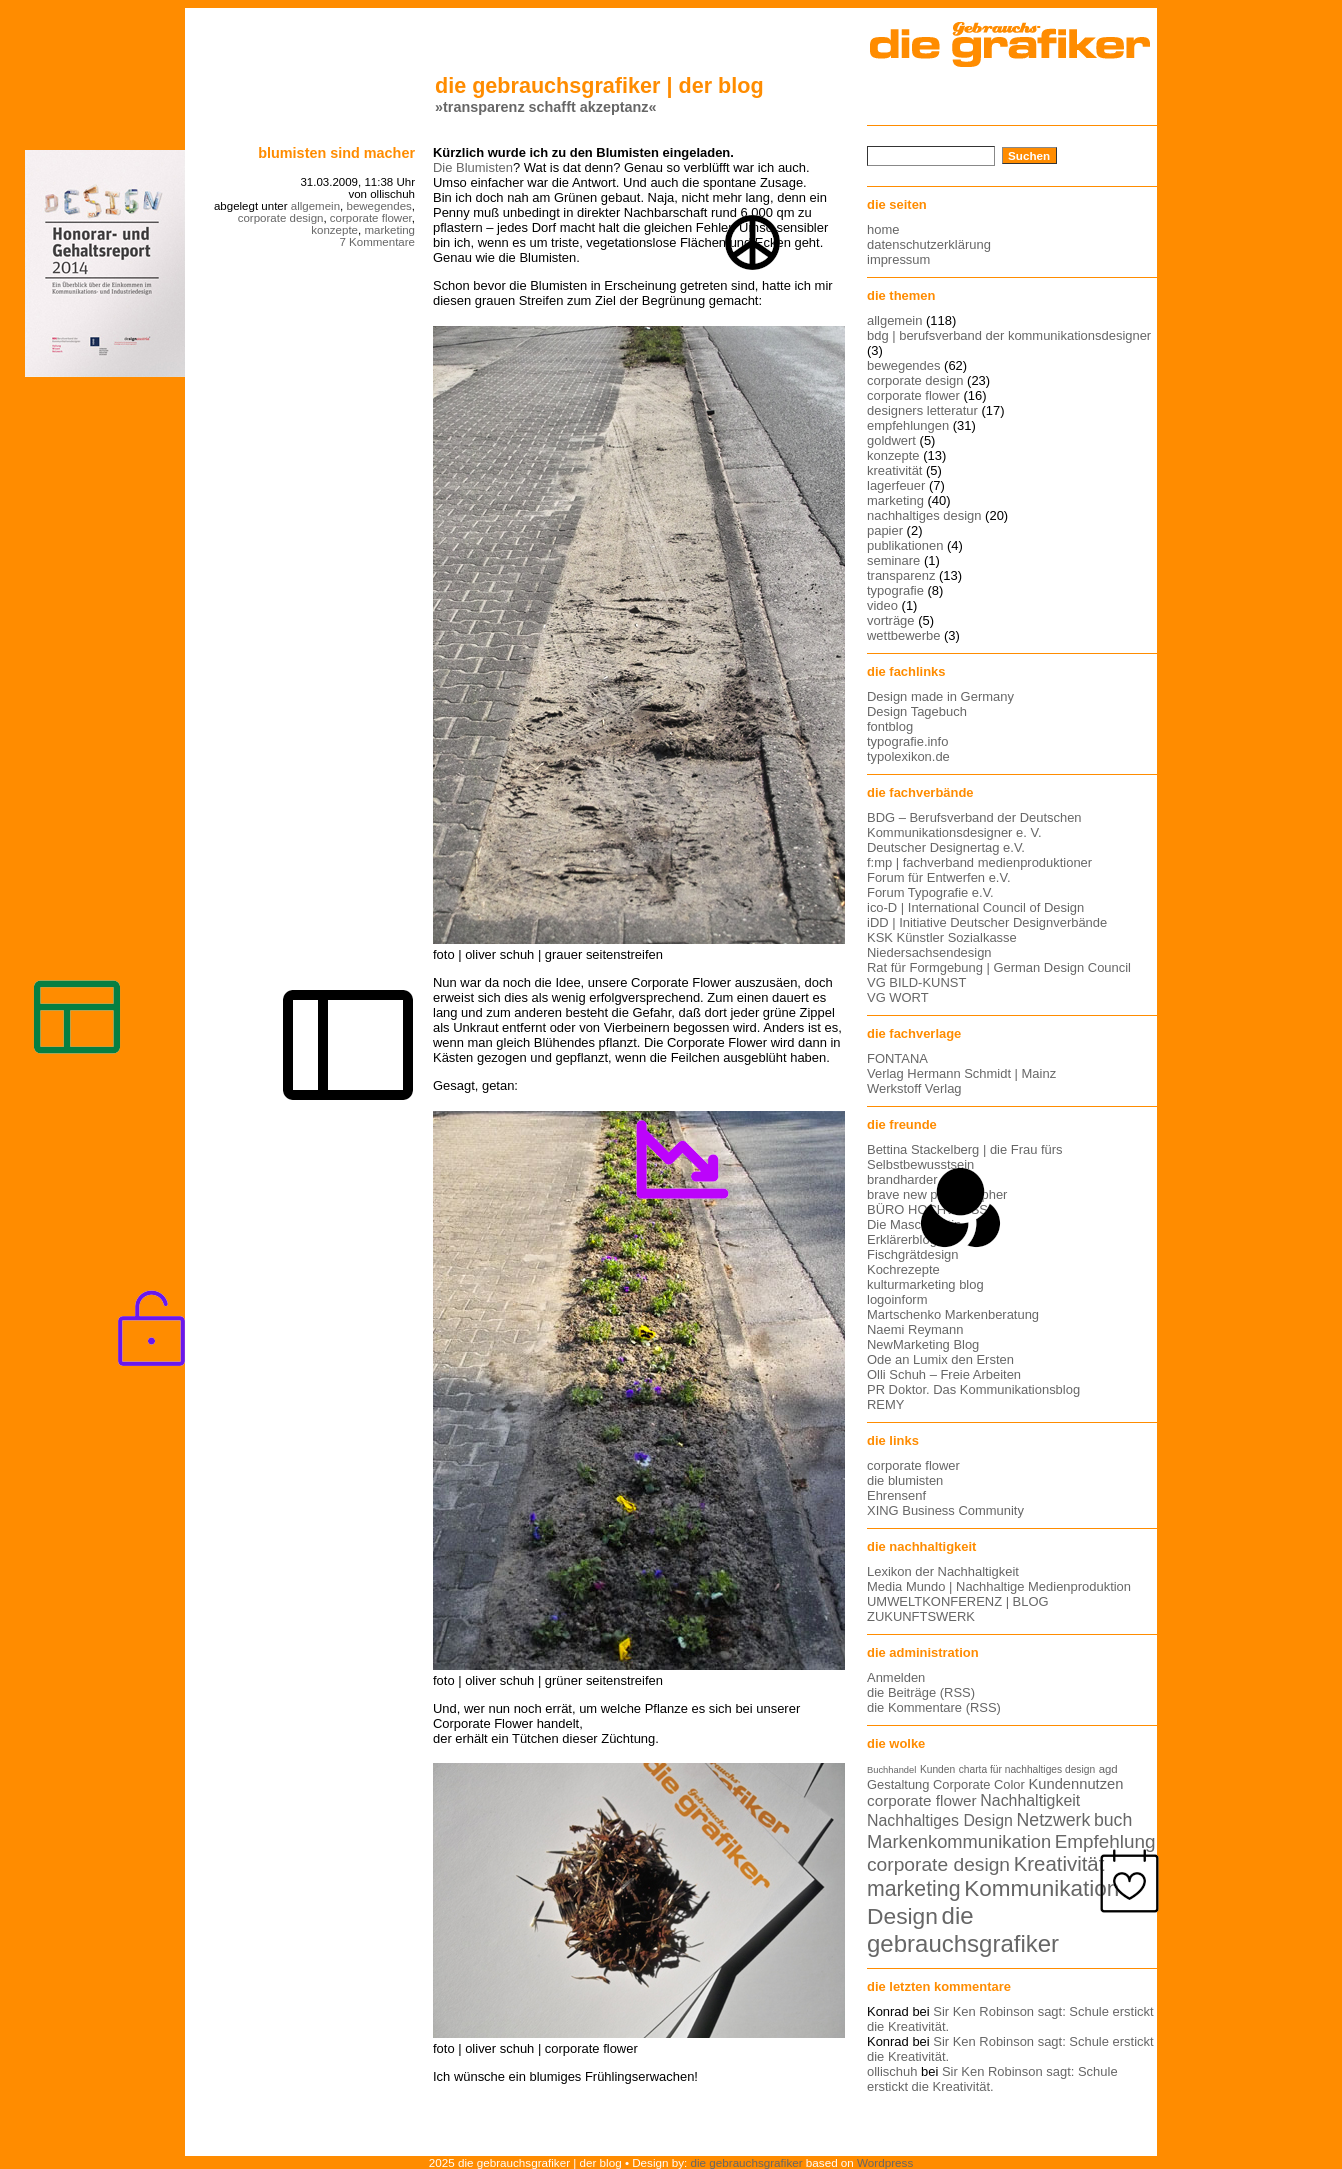  I want to click on unlocked or unsecured state, so click(151, 1332).